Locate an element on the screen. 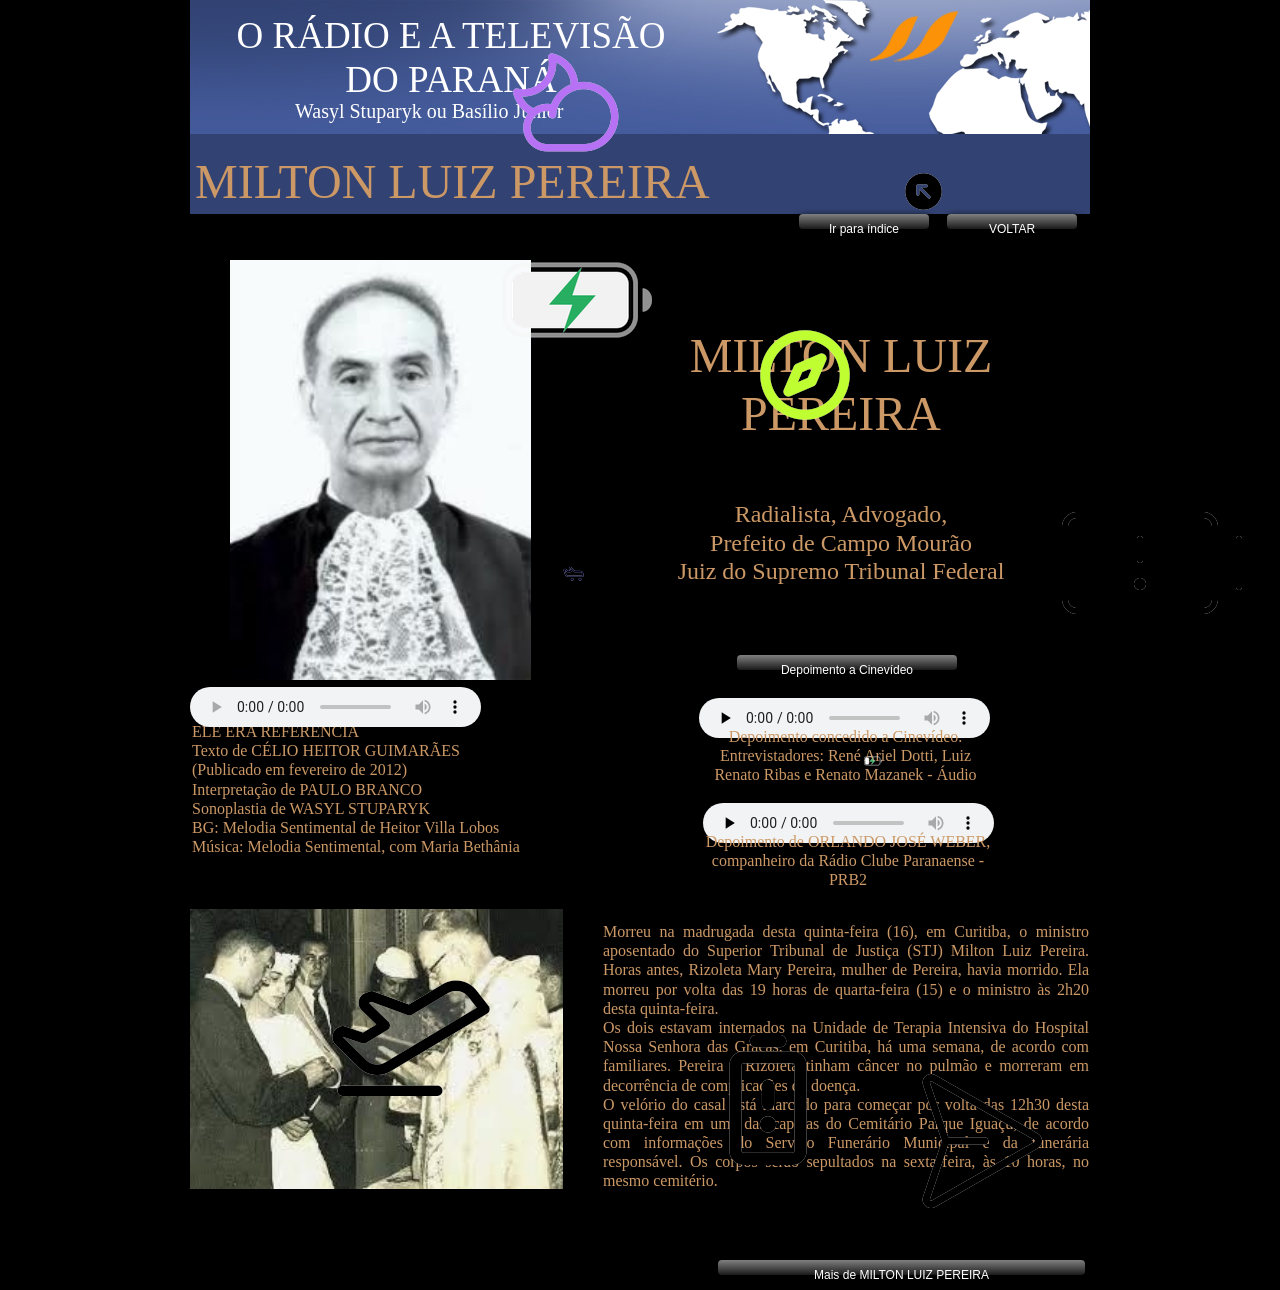 The width and height of the screenshot is (1280, 1290). indicates battery is charging at 20% capacity is located at coordinates (873, 761).